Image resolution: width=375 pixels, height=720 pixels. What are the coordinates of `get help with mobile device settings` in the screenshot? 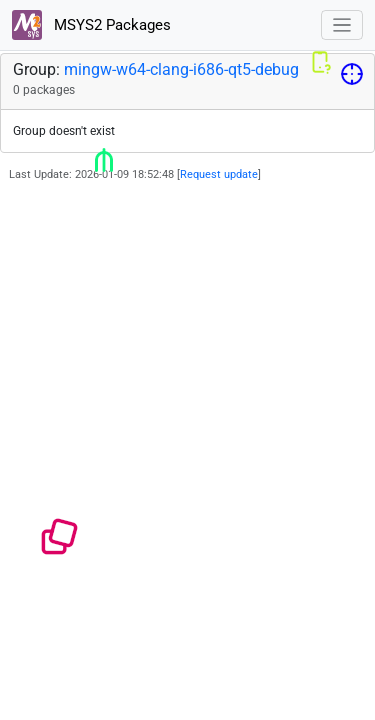 It's located at (320, 62).